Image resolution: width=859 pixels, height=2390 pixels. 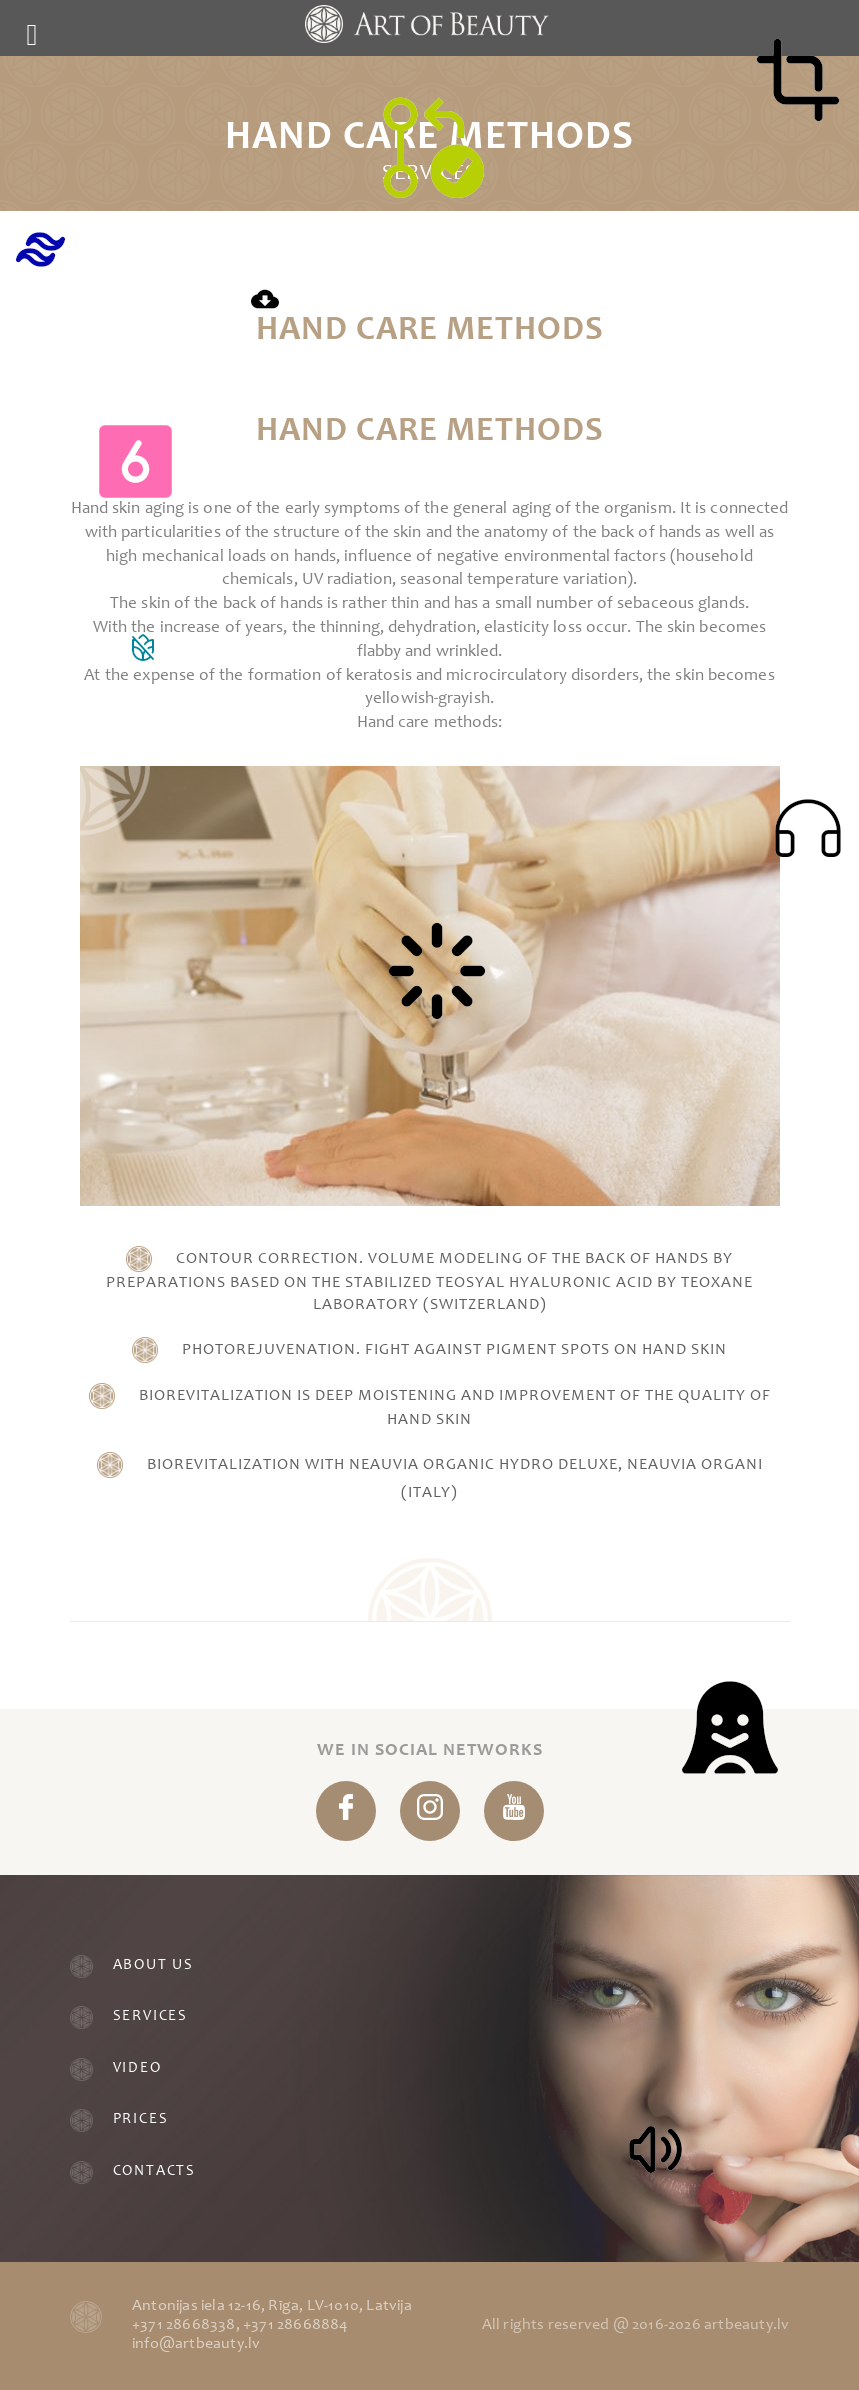 What do you see at coordinates (655, 2149) in the screenshot?
I see `adjust audio volume settings` at bounding box center [655, 2149].